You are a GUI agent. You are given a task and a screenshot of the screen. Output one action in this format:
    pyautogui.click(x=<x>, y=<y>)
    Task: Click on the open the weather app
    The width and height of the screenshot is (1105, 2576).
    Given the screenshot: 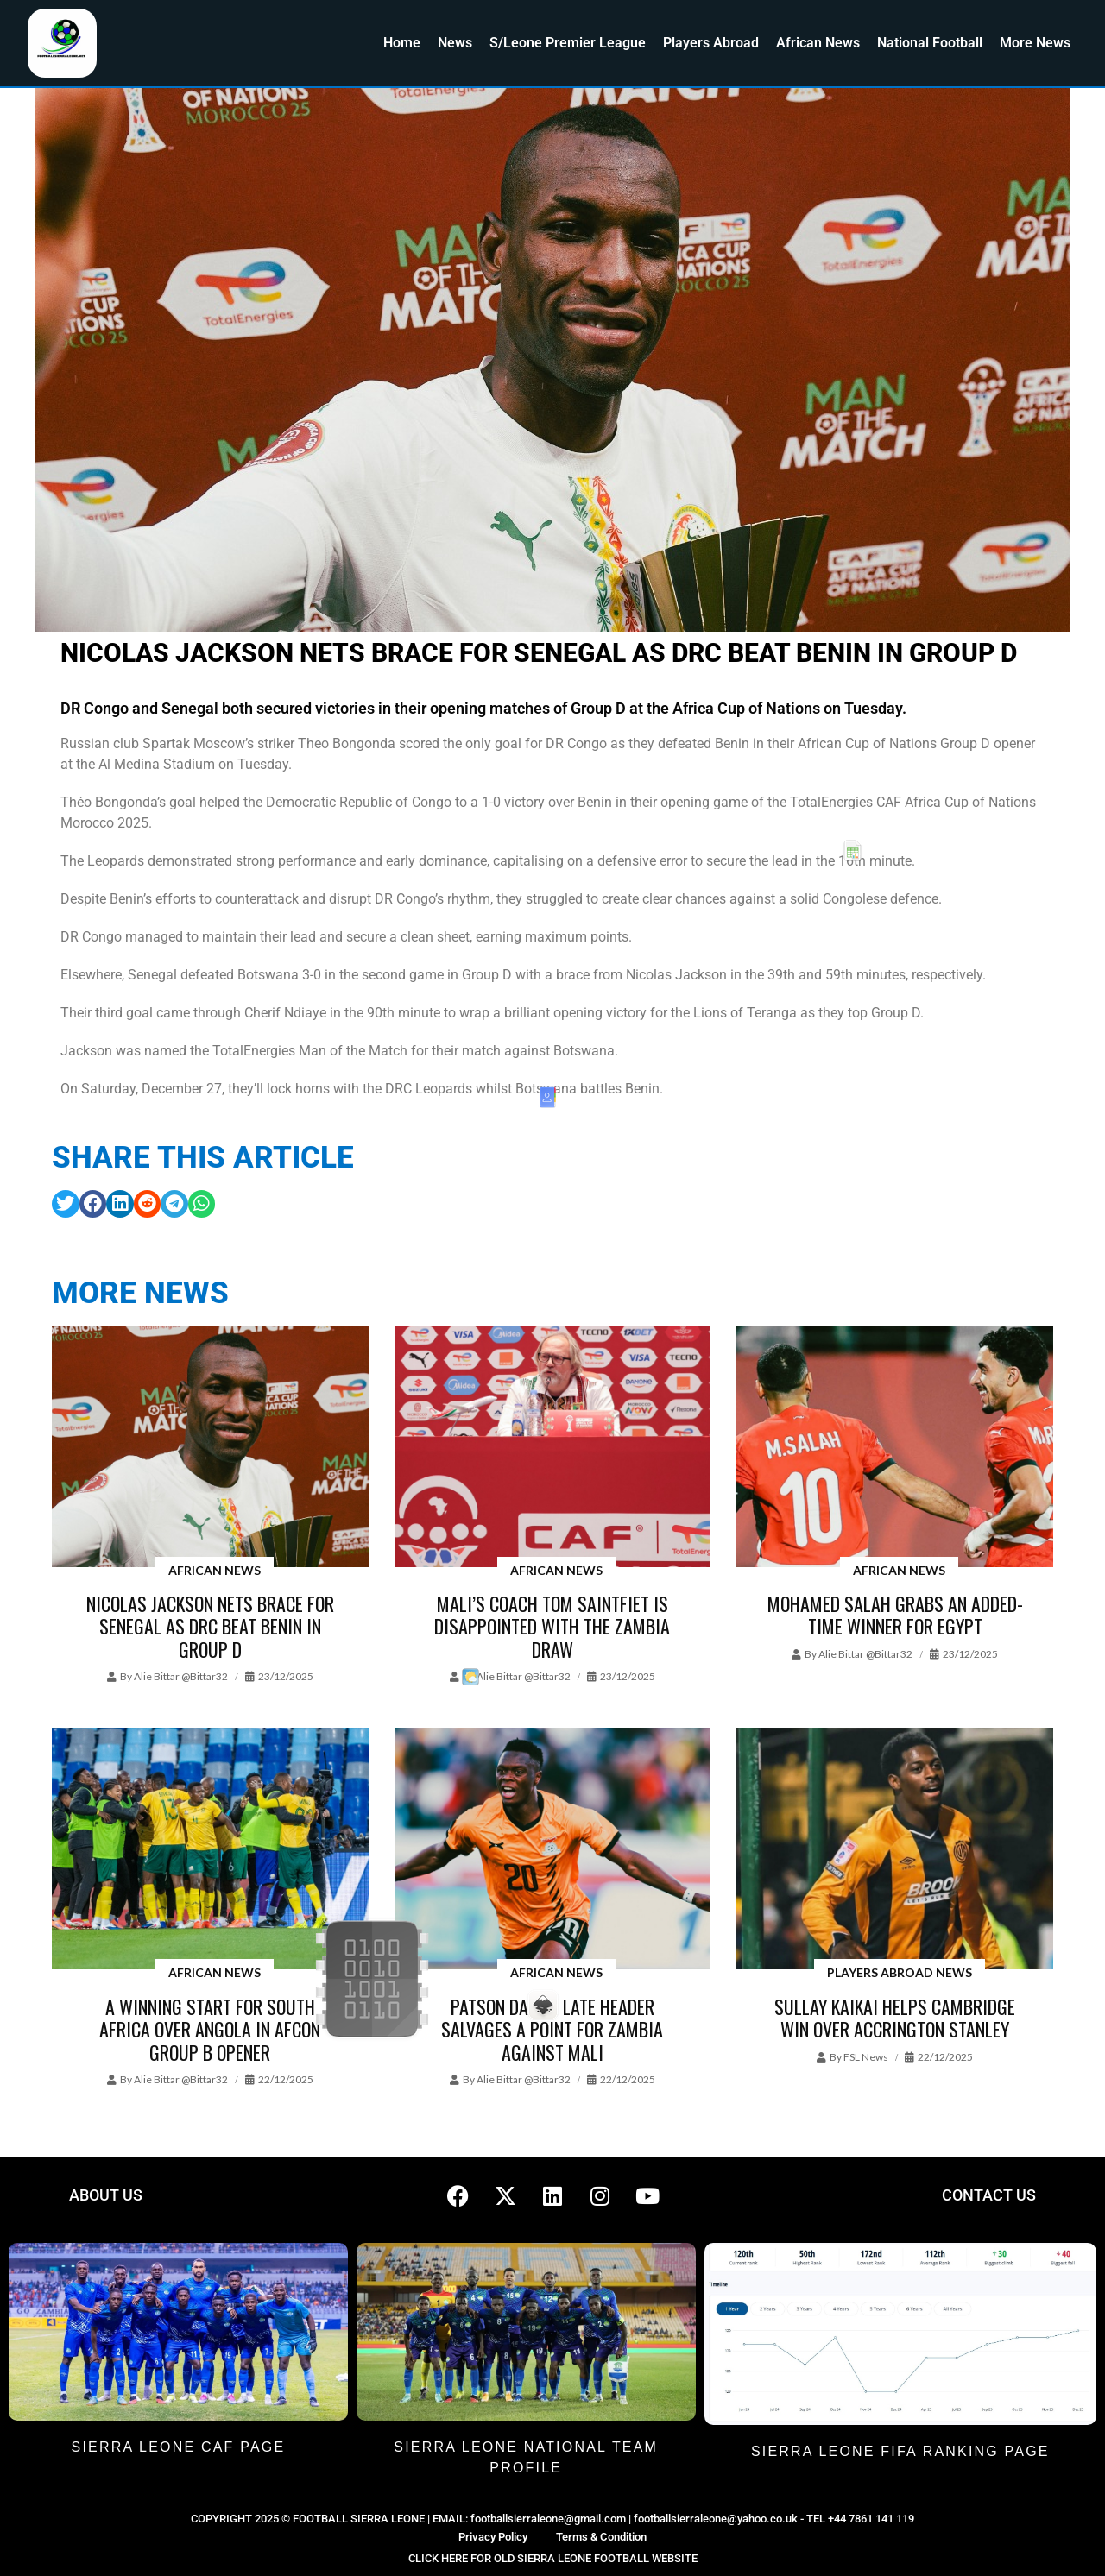 What is the action you would take?
    pyautogui.click(x=470, y=1677)
    